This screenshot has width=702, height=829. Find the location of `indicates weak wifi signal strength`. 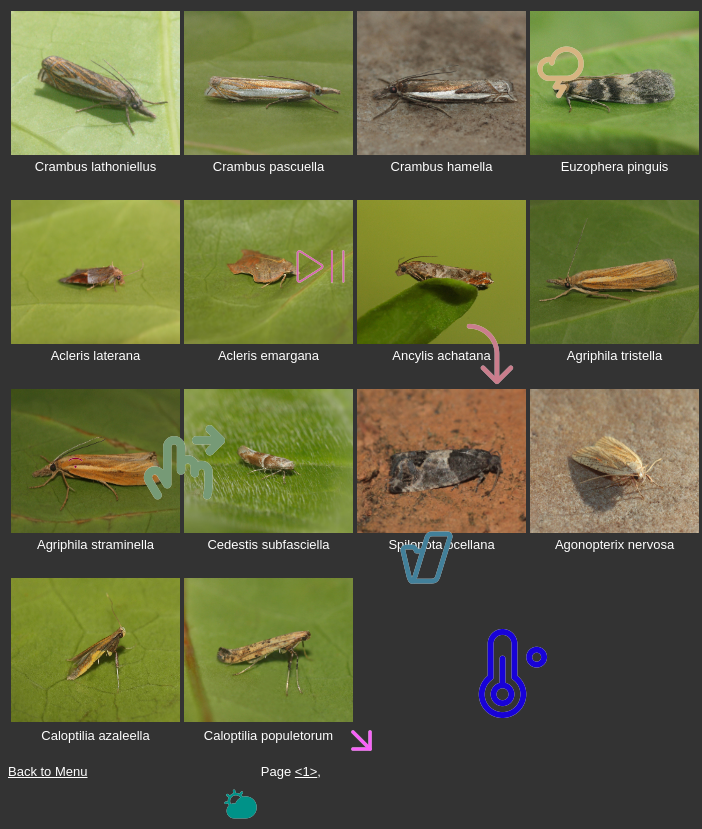

indicates weak wifi signal strength is located at coordinates (75, 454).